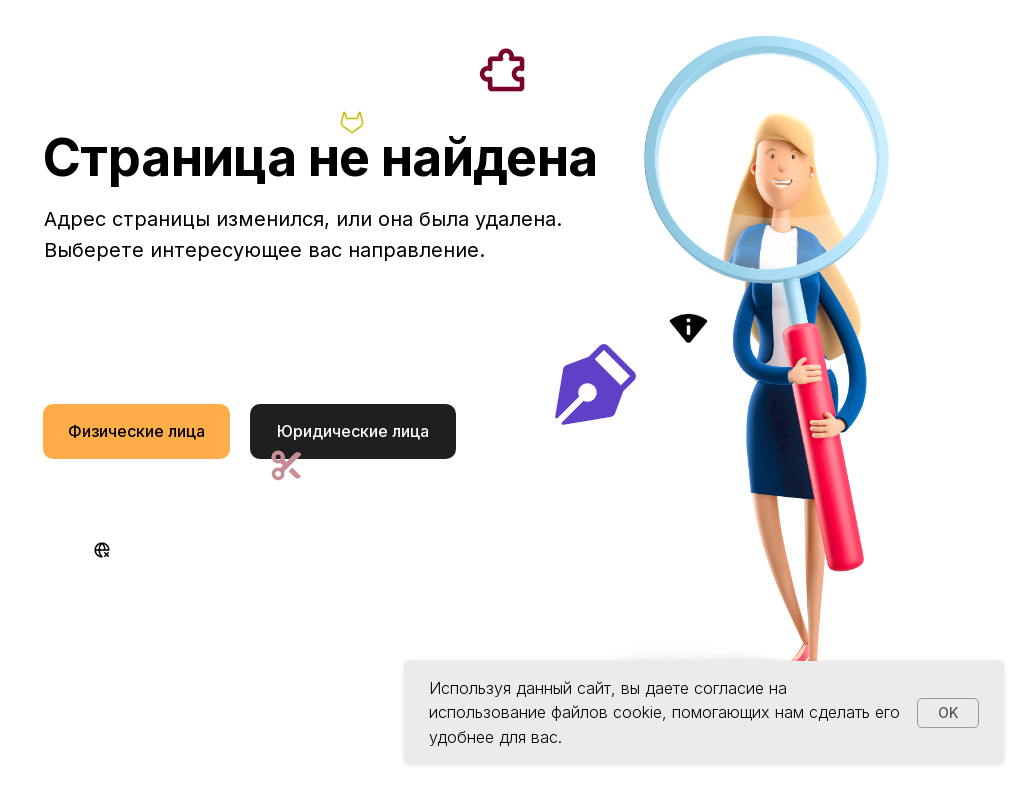 Image resolution: width=1024 pixels, height=795 pixels. I want to click on open GitLab repository, so click(352, 122).